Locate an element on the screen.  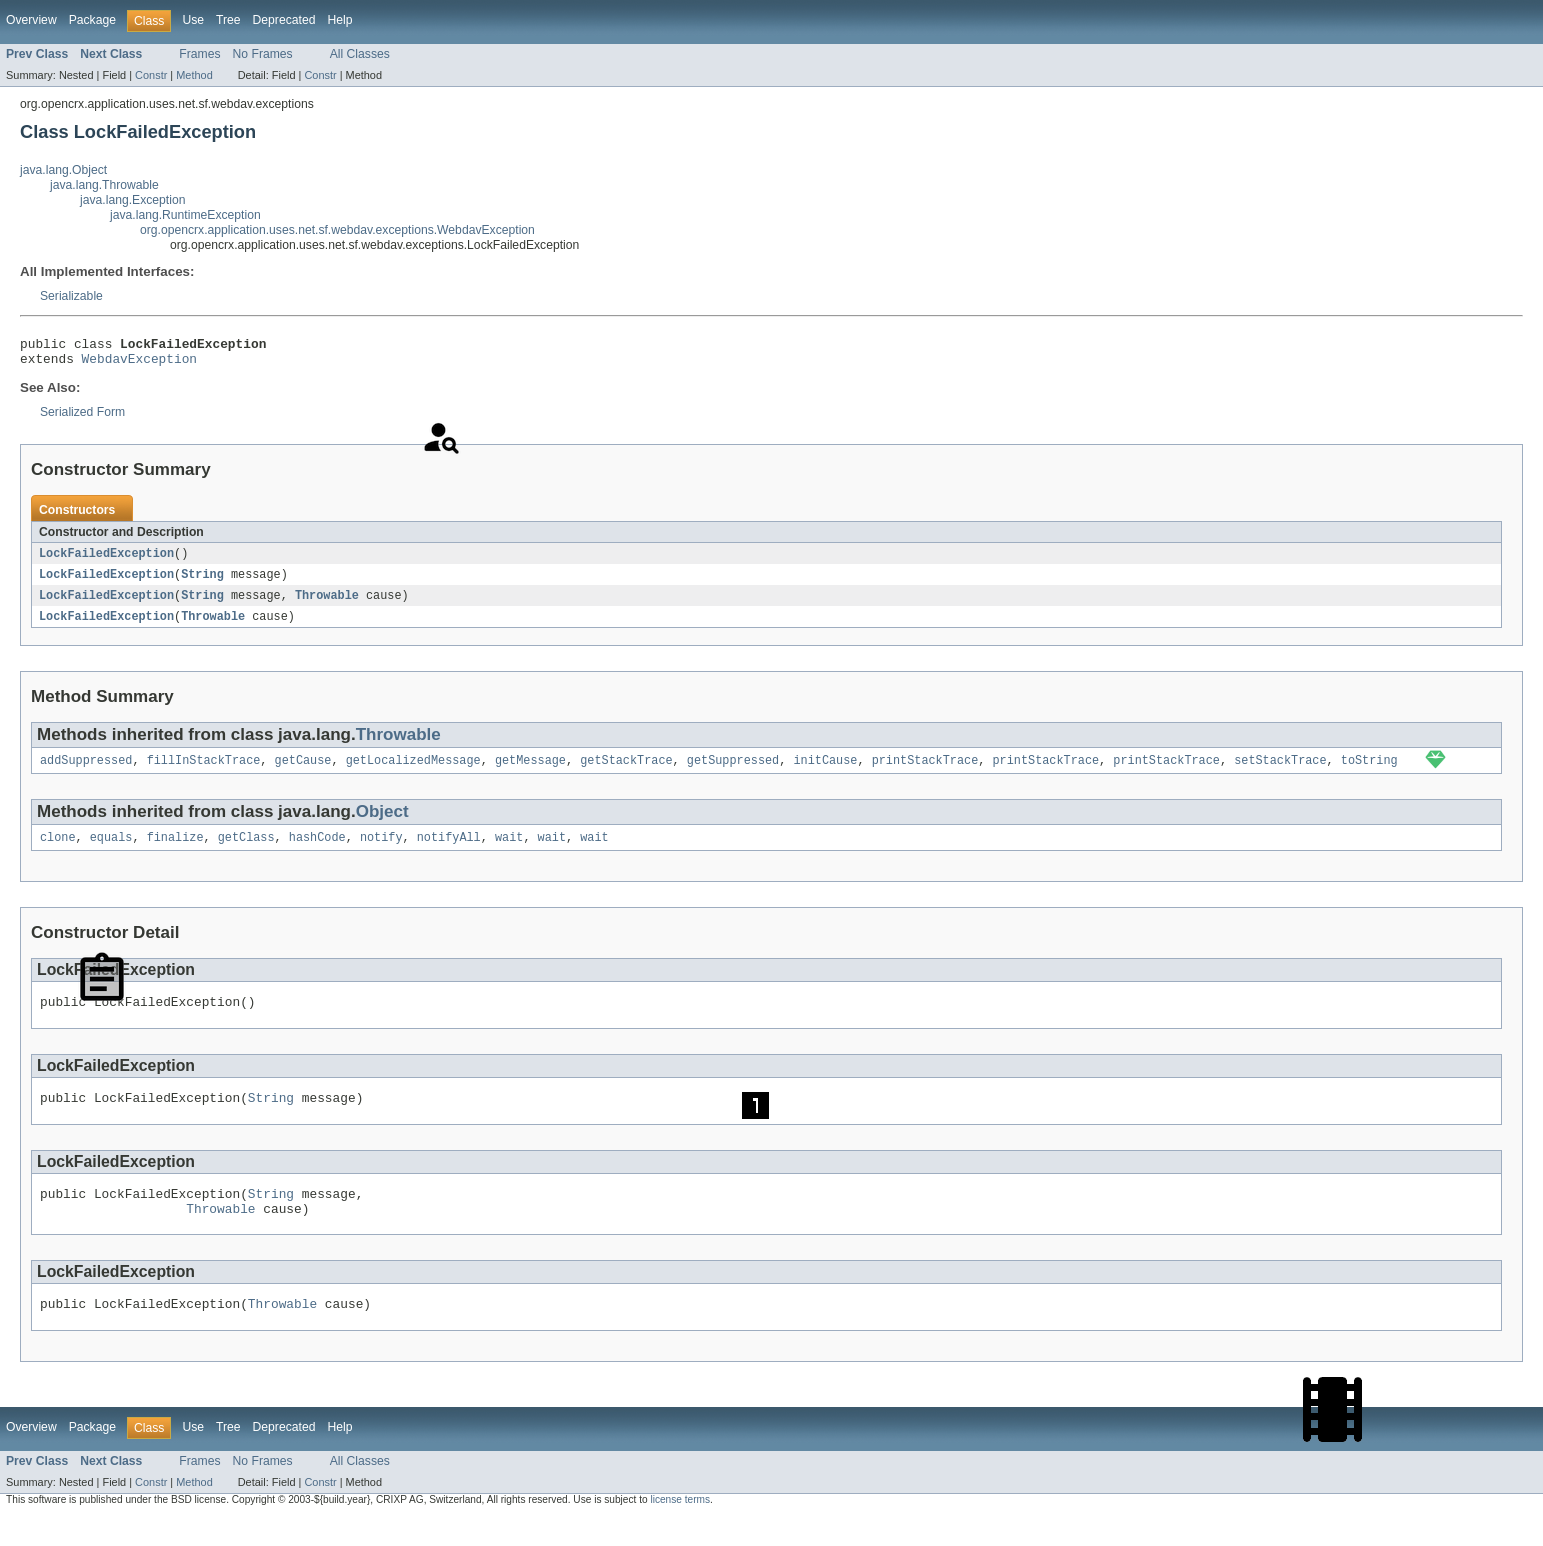
search for a person or contact is located at coordinates (442, 437).